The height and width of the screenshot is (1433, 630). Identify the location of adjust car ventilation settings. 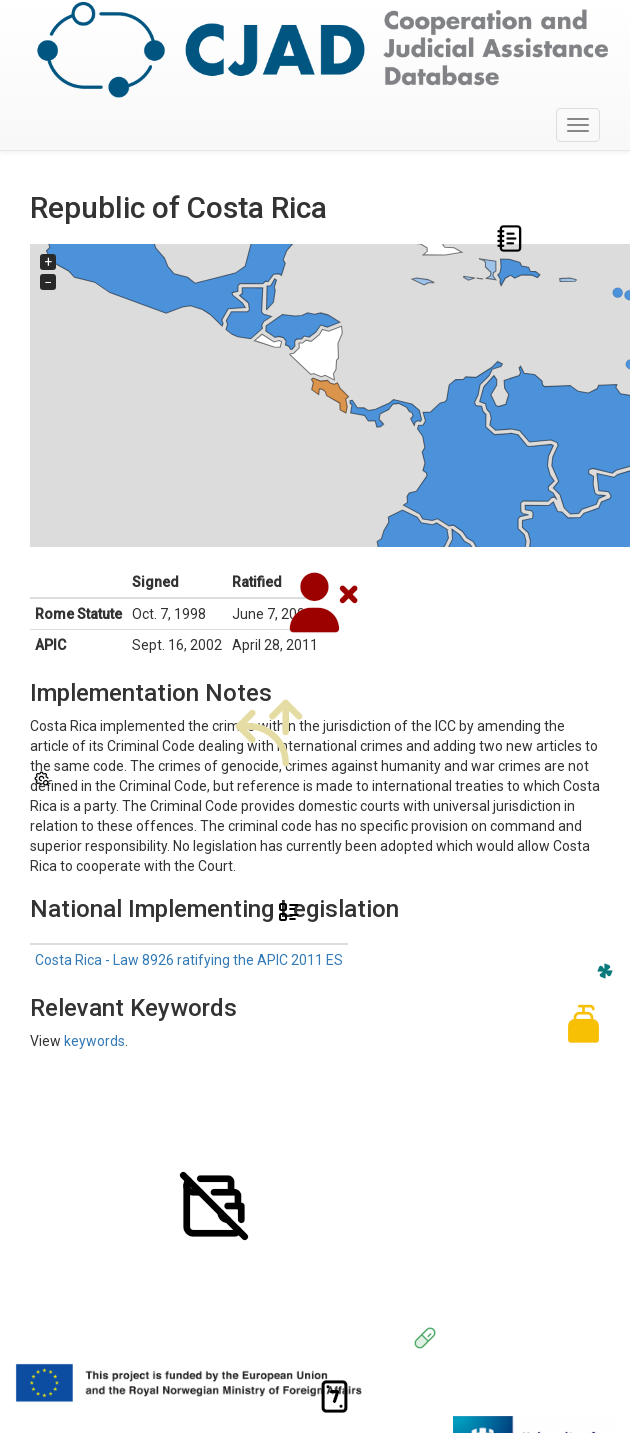
(605, 971).